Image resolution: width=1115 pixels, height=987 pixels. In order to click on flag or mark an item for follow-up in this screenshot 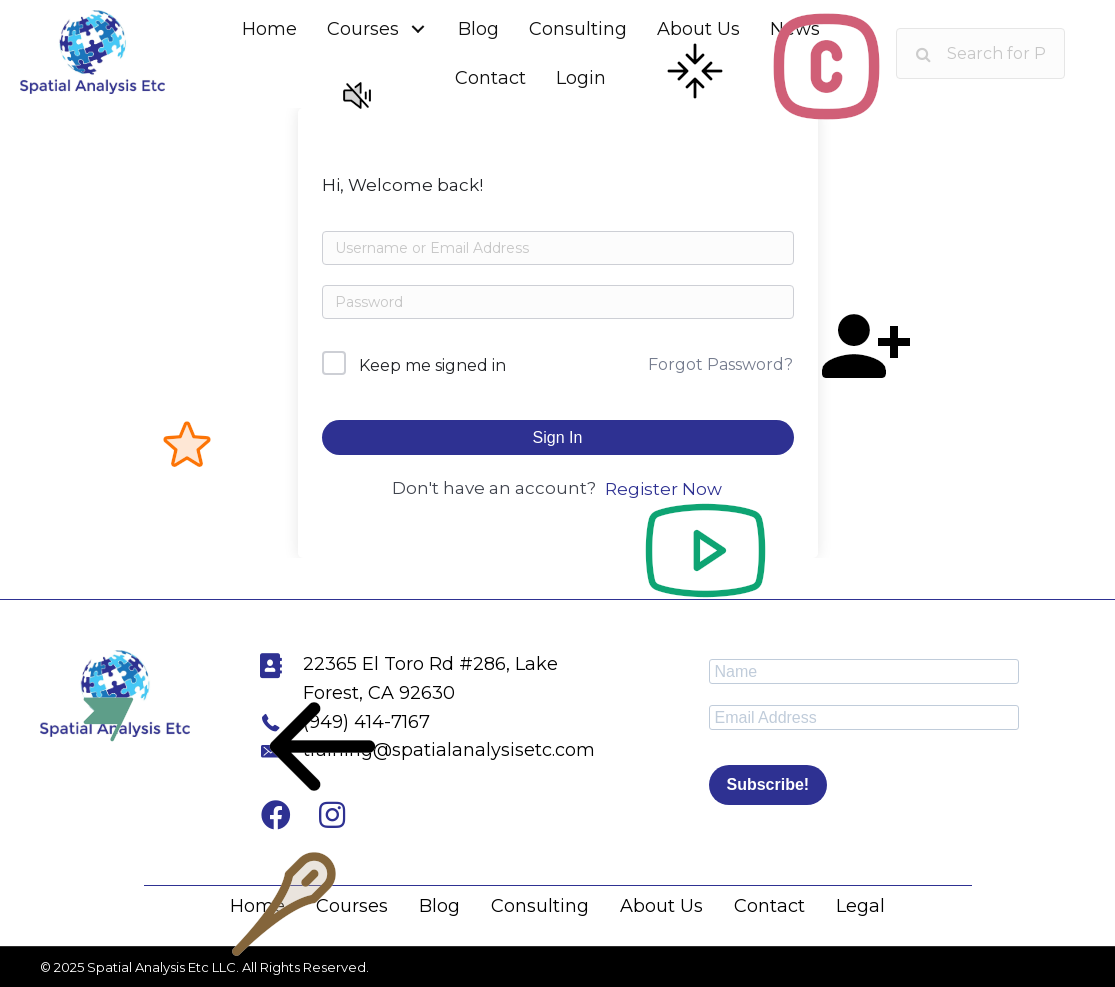, I will do `click(106, 716)`.